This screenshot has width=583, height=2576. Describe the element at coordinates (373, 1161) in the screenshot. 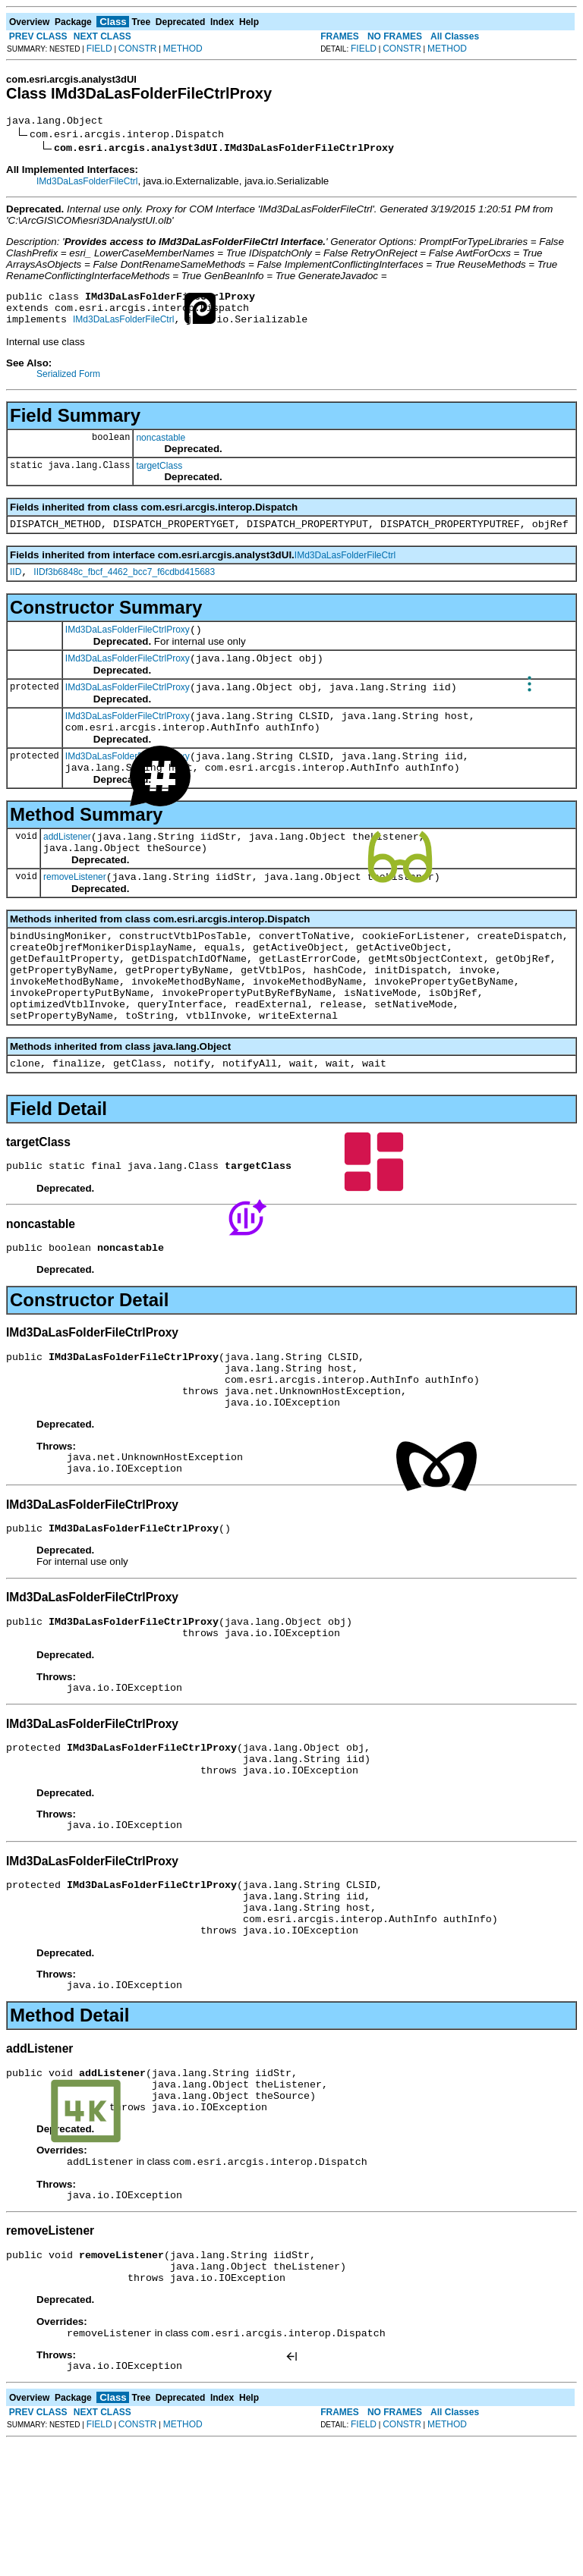

I see `access the main dashboard` at that location.